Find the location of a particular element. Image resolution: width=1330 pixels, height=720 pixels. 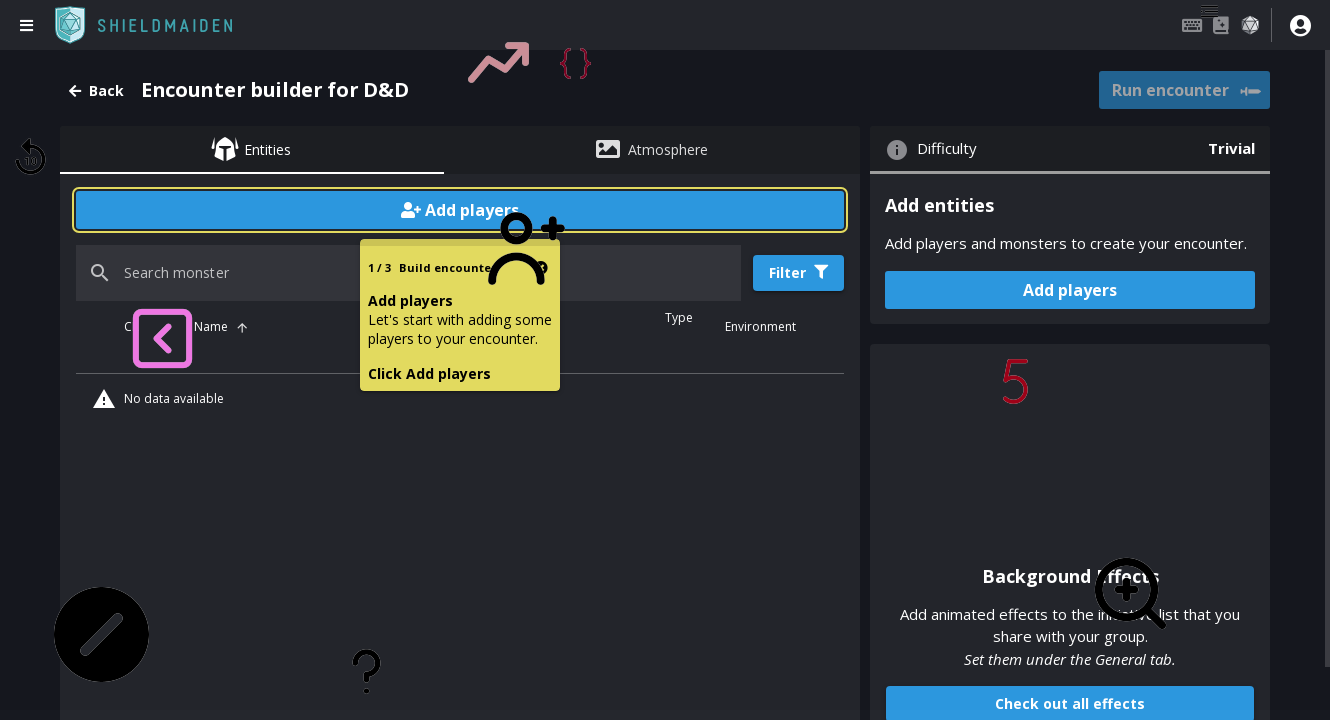

open navigation menu is located at coordinates (1209, 11).